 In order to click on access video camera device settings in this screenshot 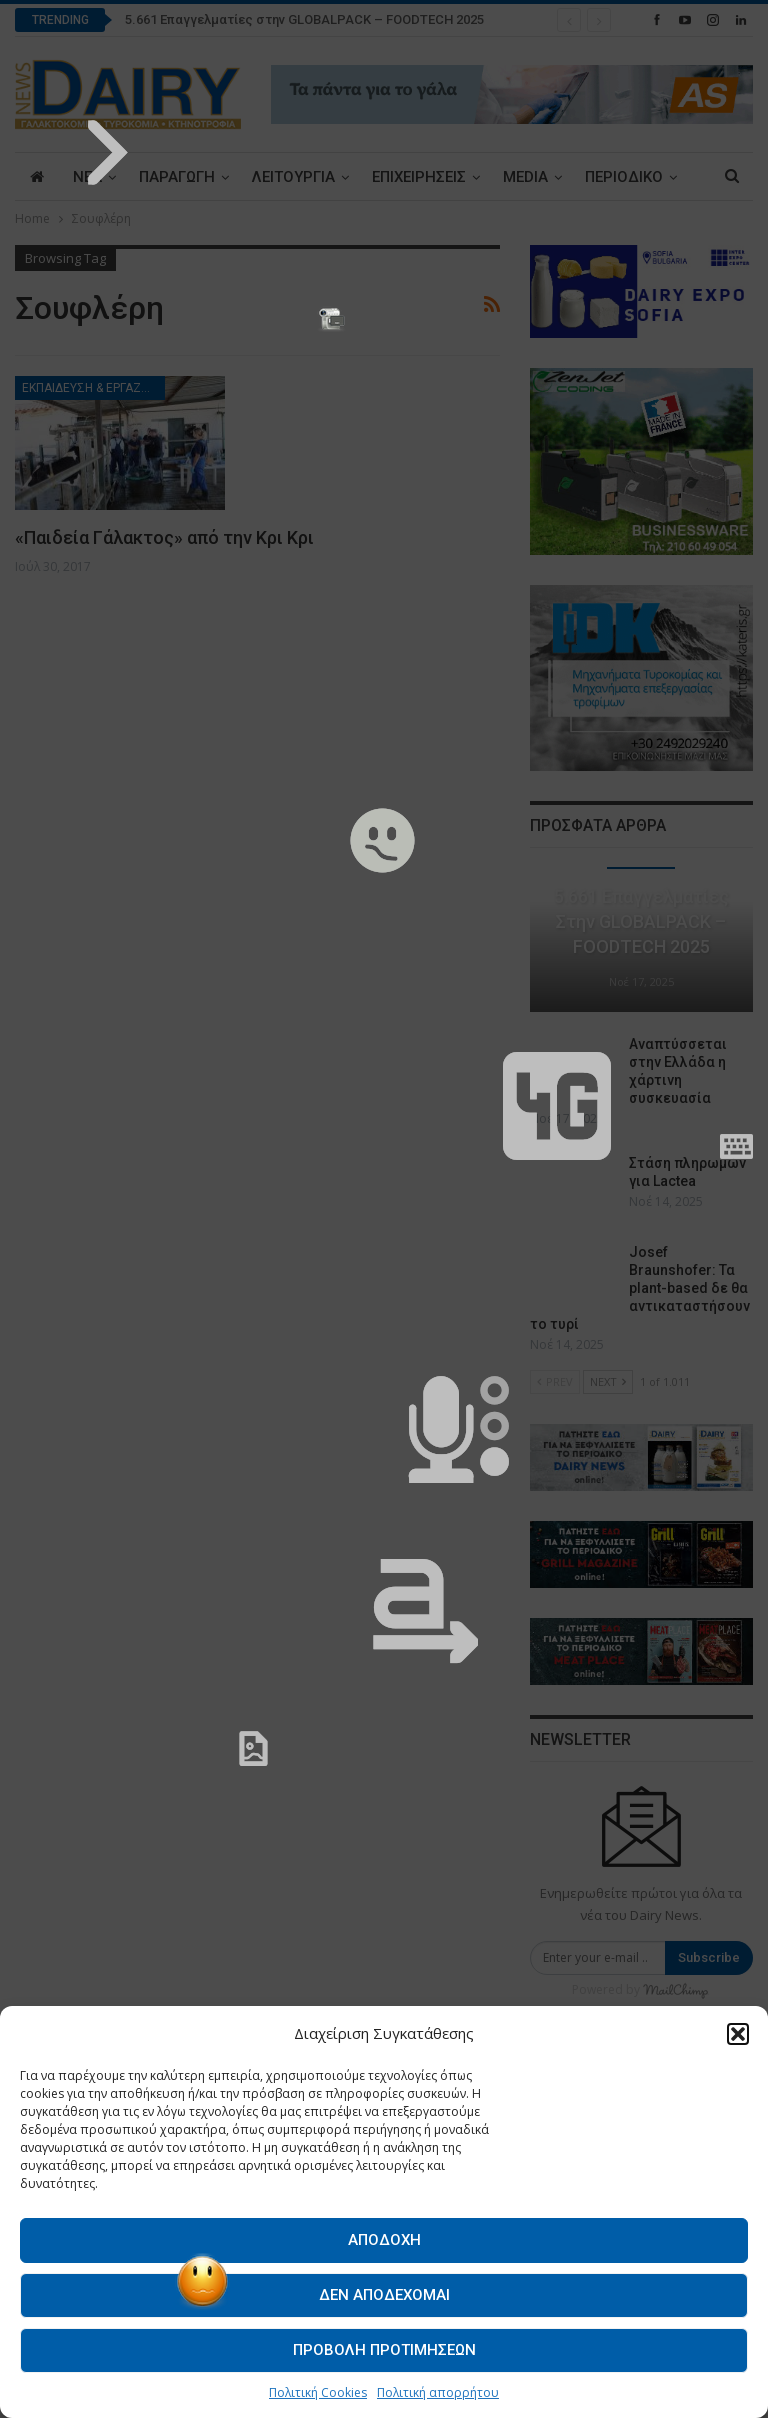, I will do `click(331, 319)`.